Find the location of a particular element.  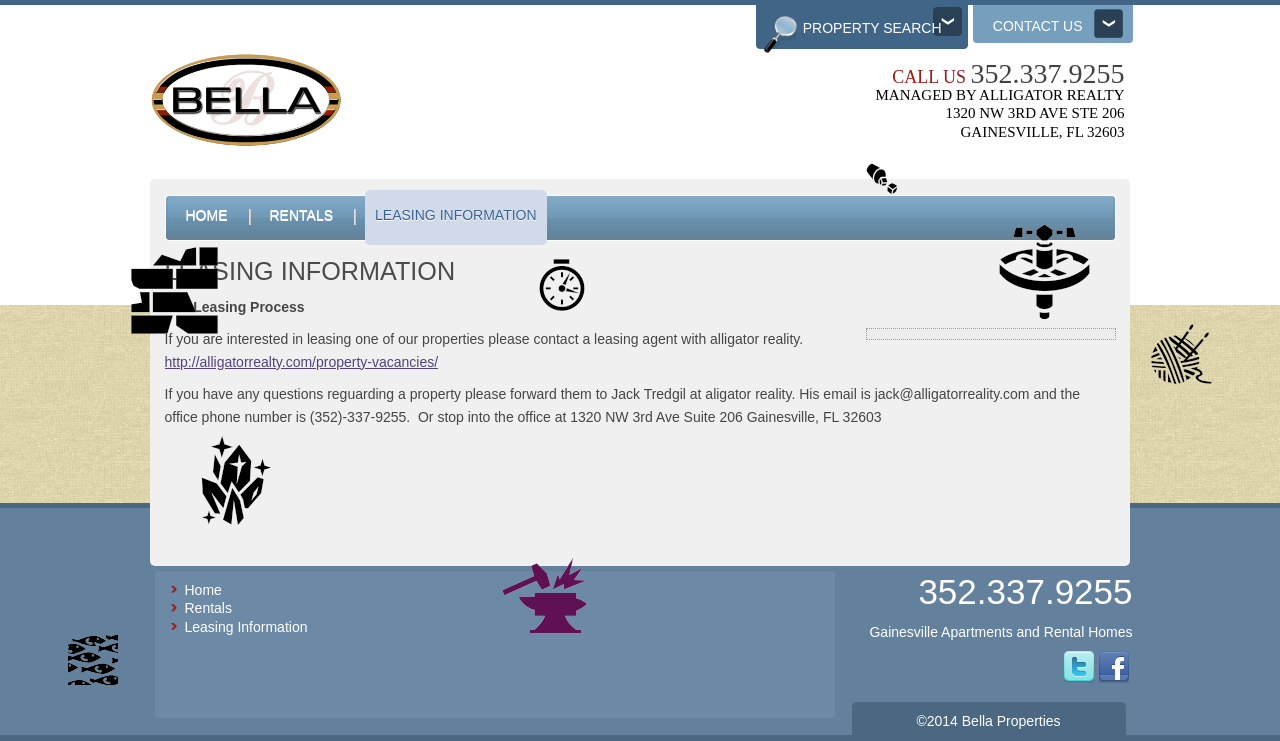

view collected minerals or crystals is located at coordinates (236, 480).